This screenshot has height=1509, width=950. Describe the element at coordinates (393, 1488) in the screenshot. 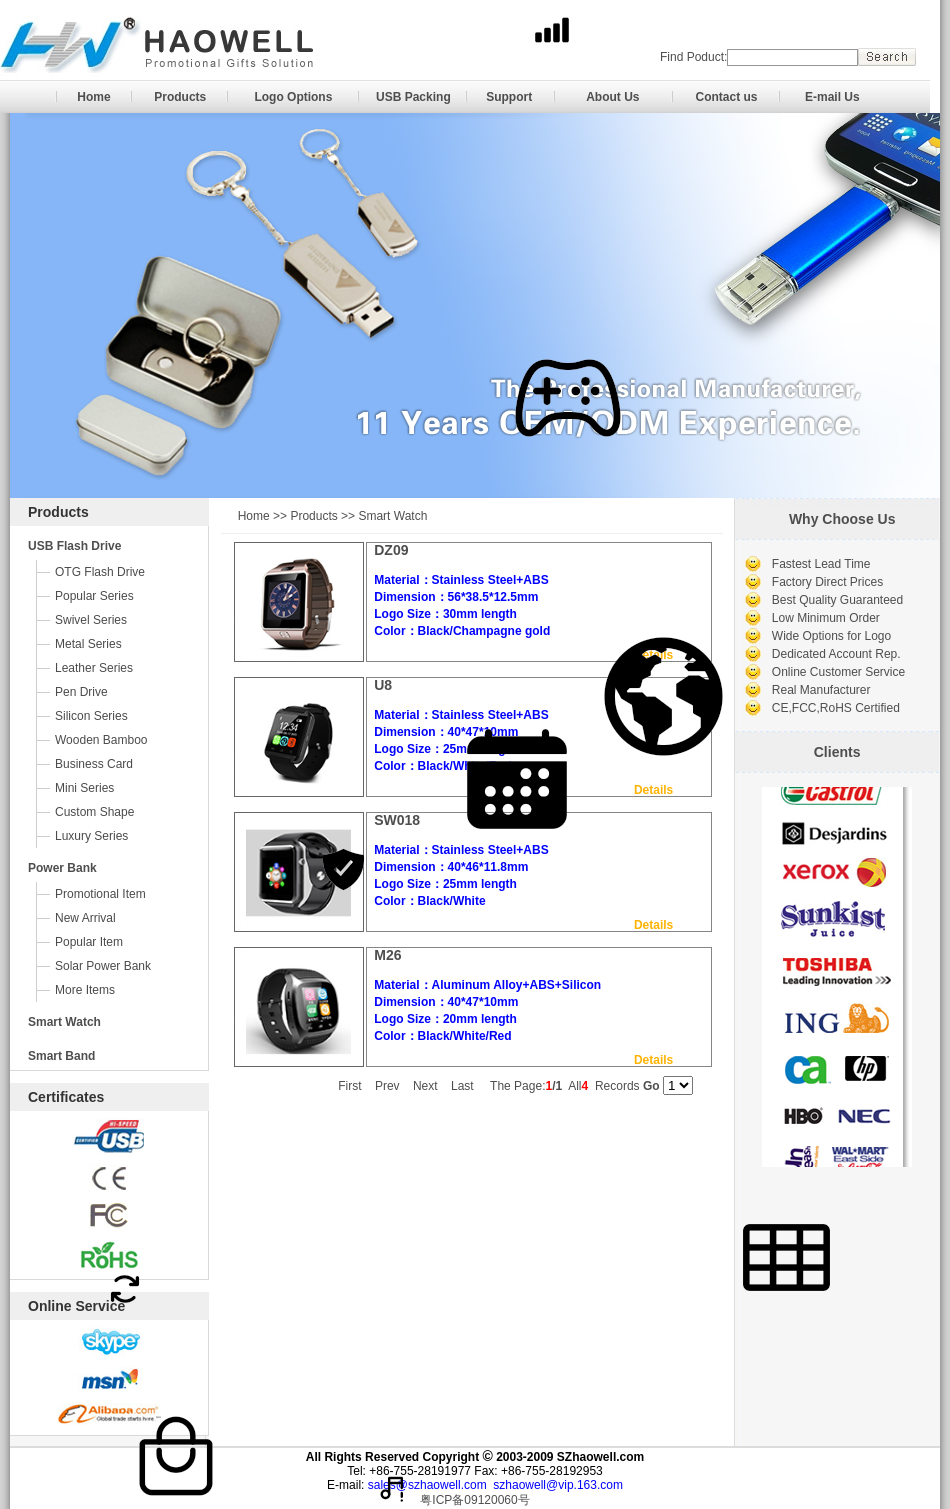

I see `music playback error or issue` at that location.